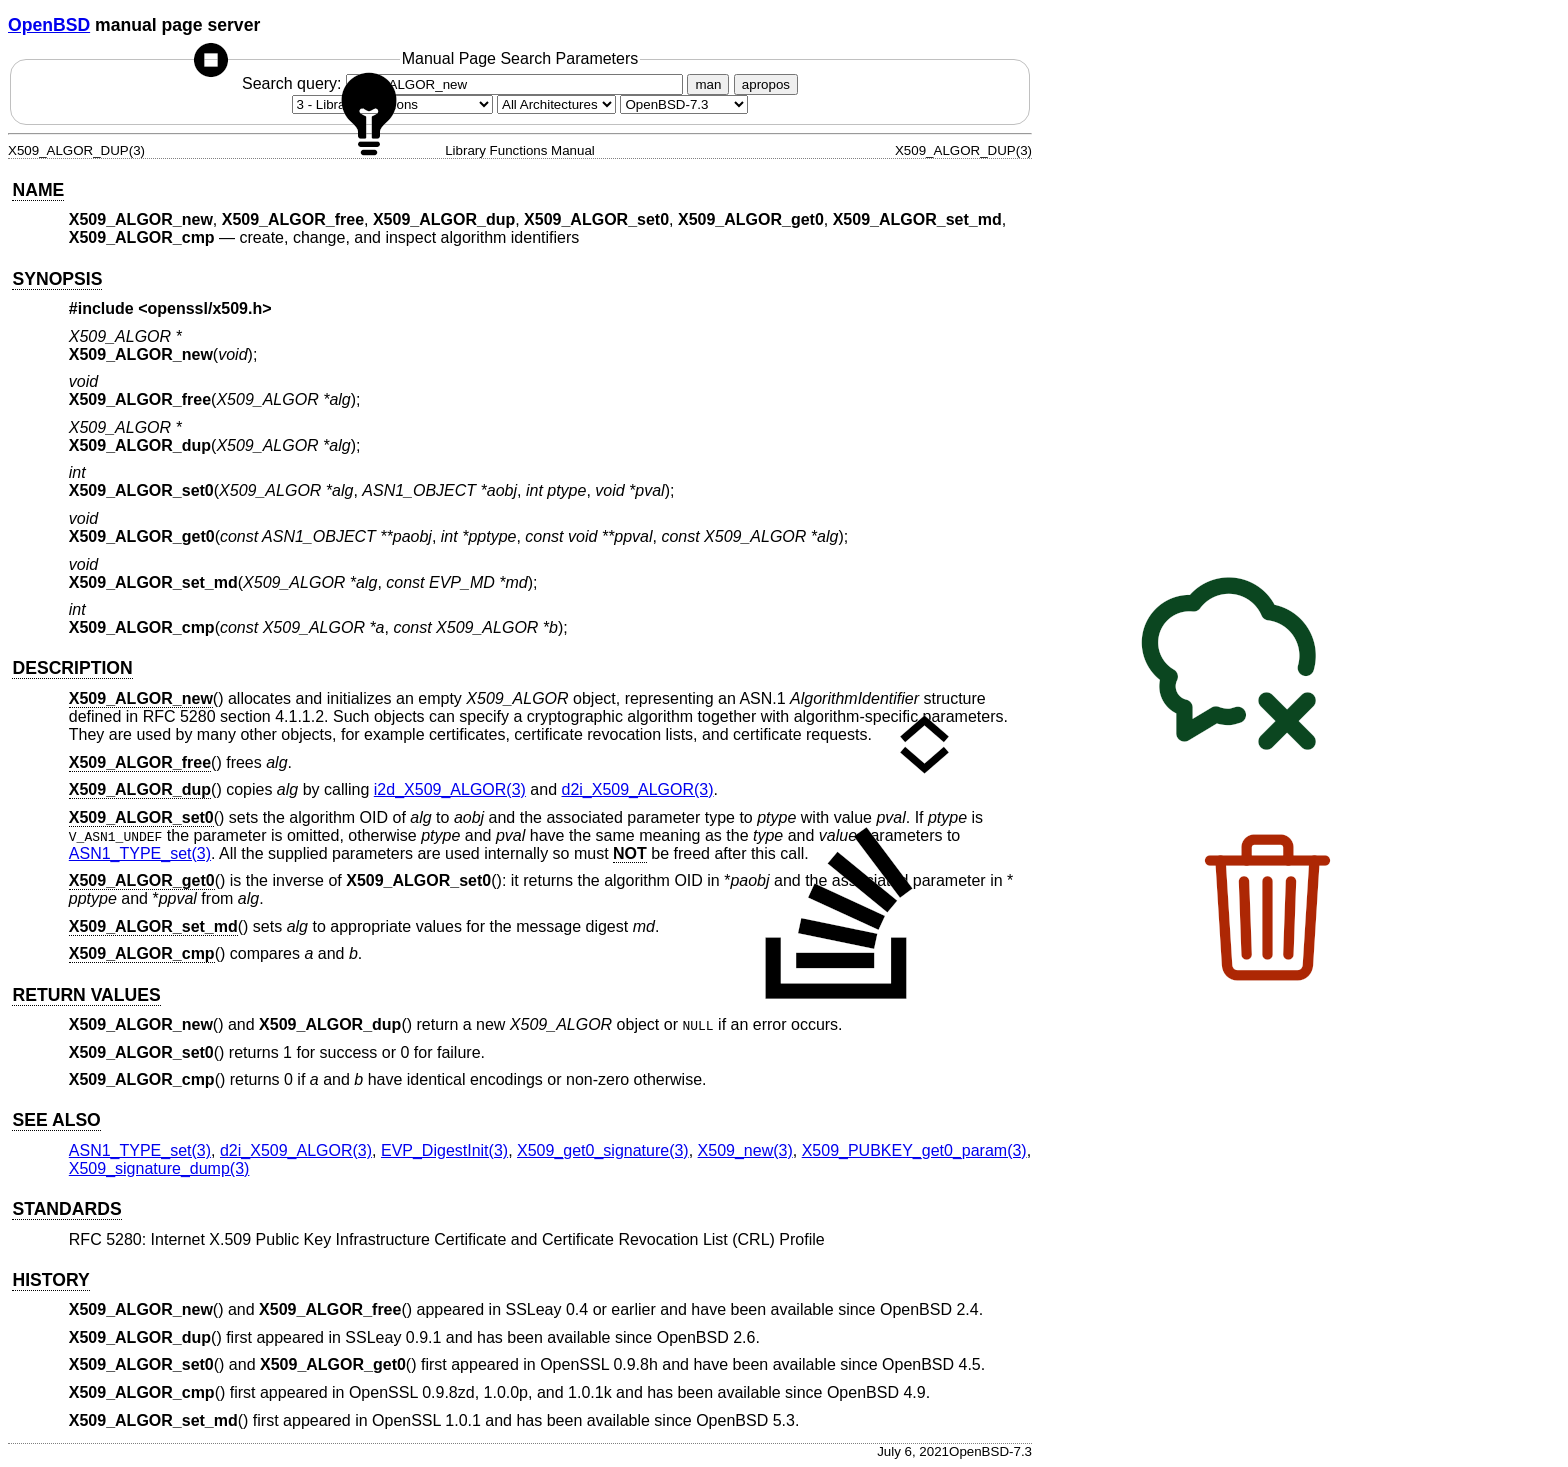 Image resolution: width=1568 pixels, height=1467 pixels. I want to click on expand or collapse a section, so click(924, 744).